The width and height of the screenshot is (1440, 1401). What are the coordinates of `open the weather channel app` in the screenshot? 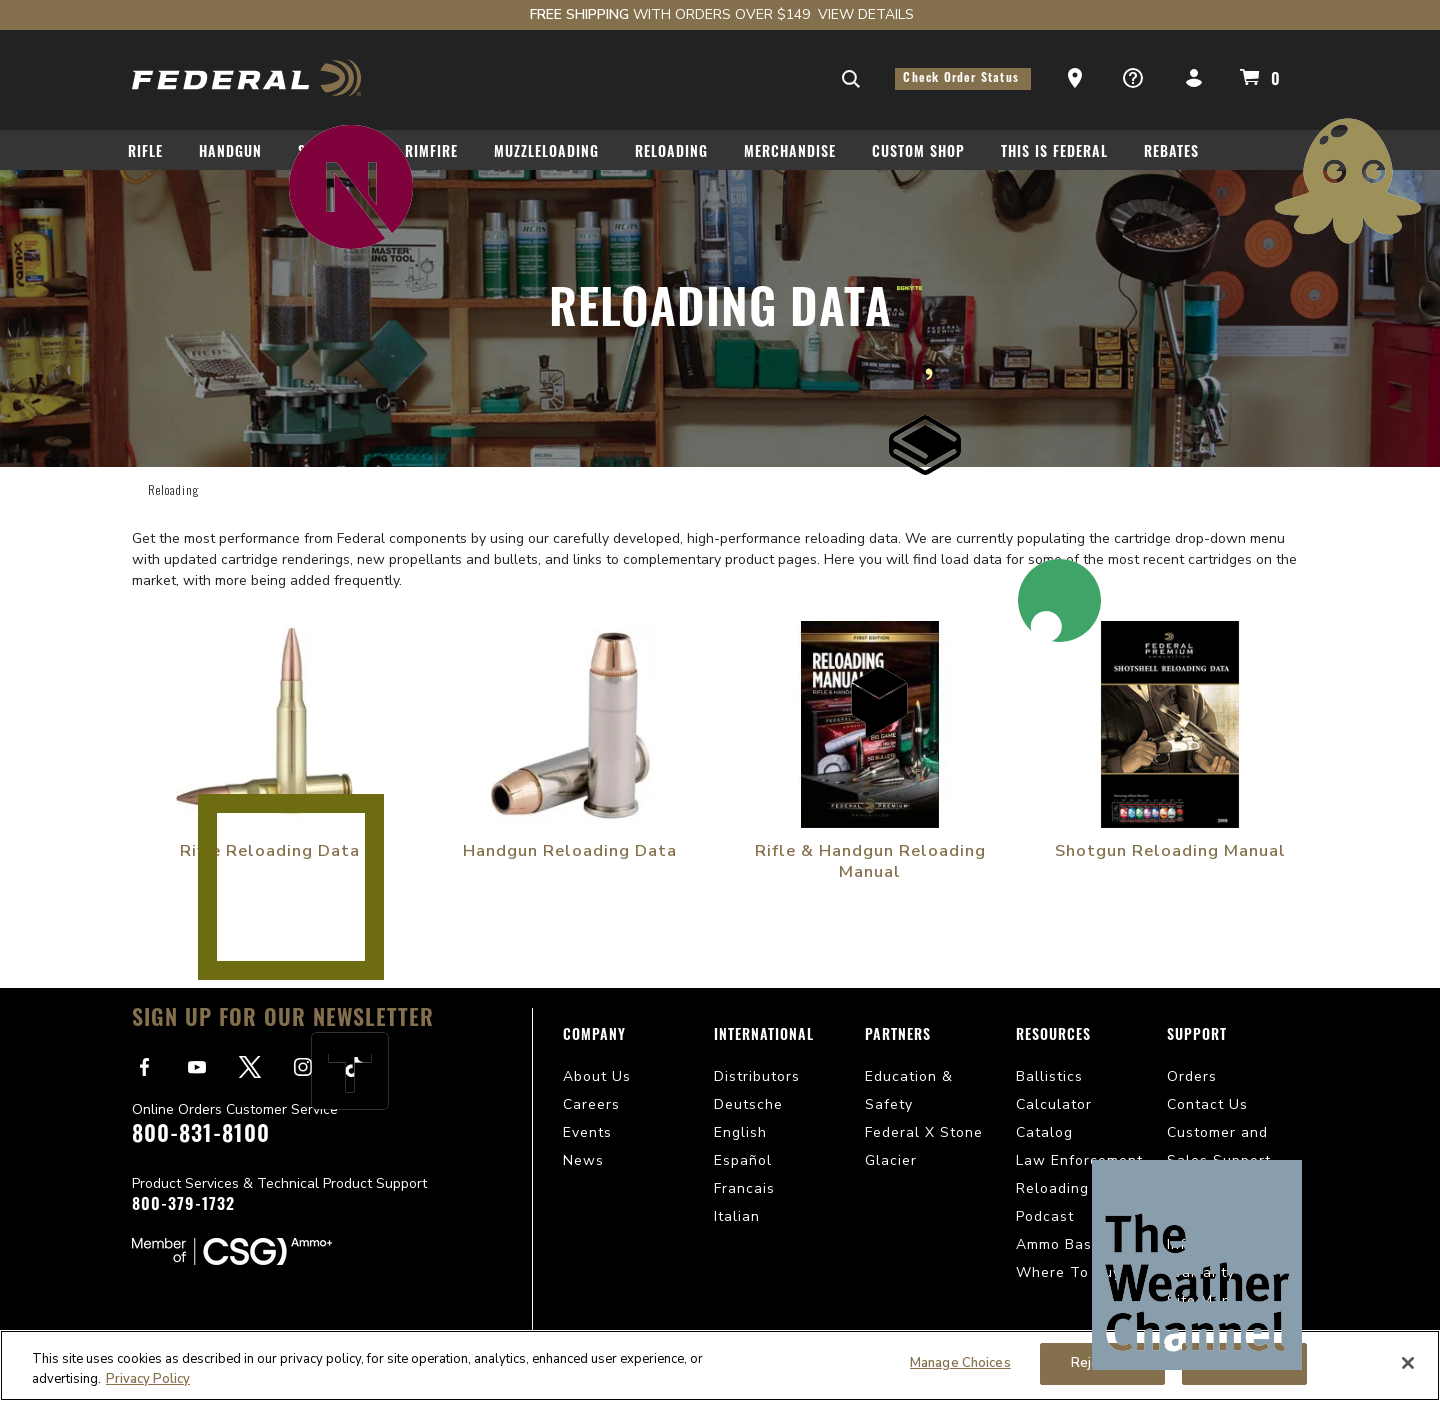 It's located at (1197, 1265).